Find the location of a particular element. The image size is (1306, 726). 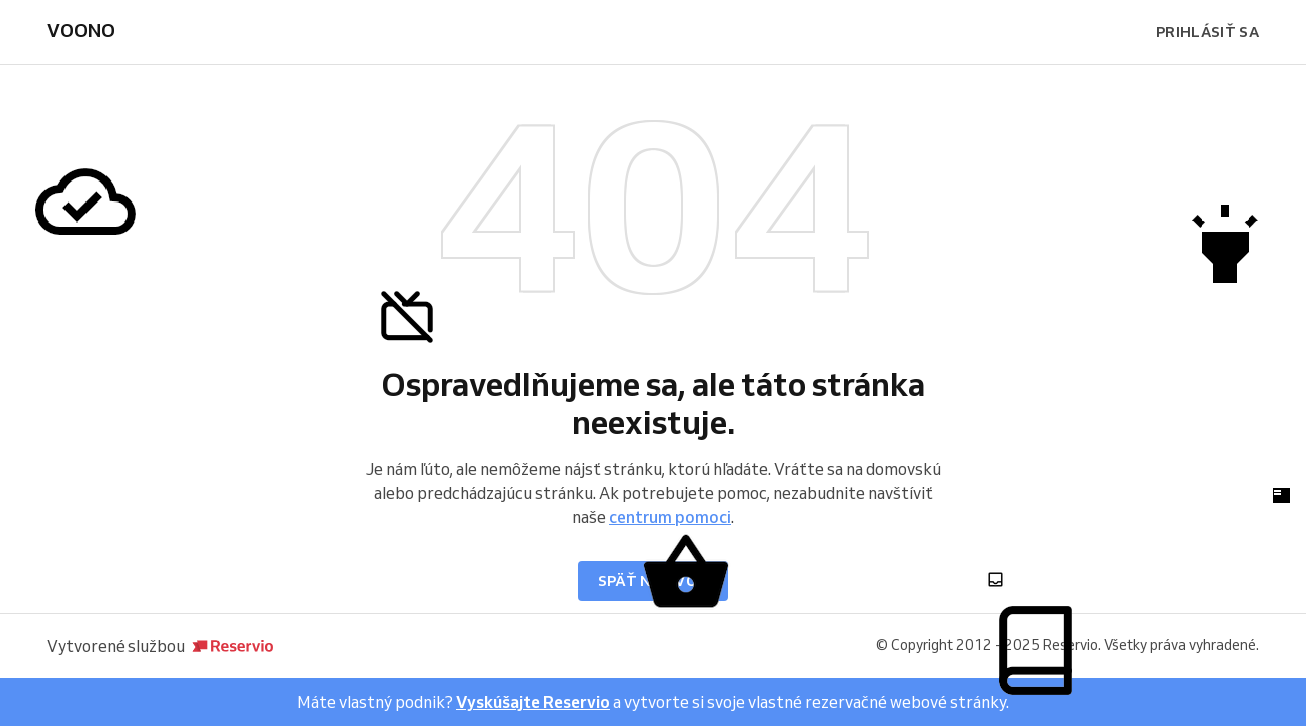

open a book or reading view is located at coordinates (1035, 650).